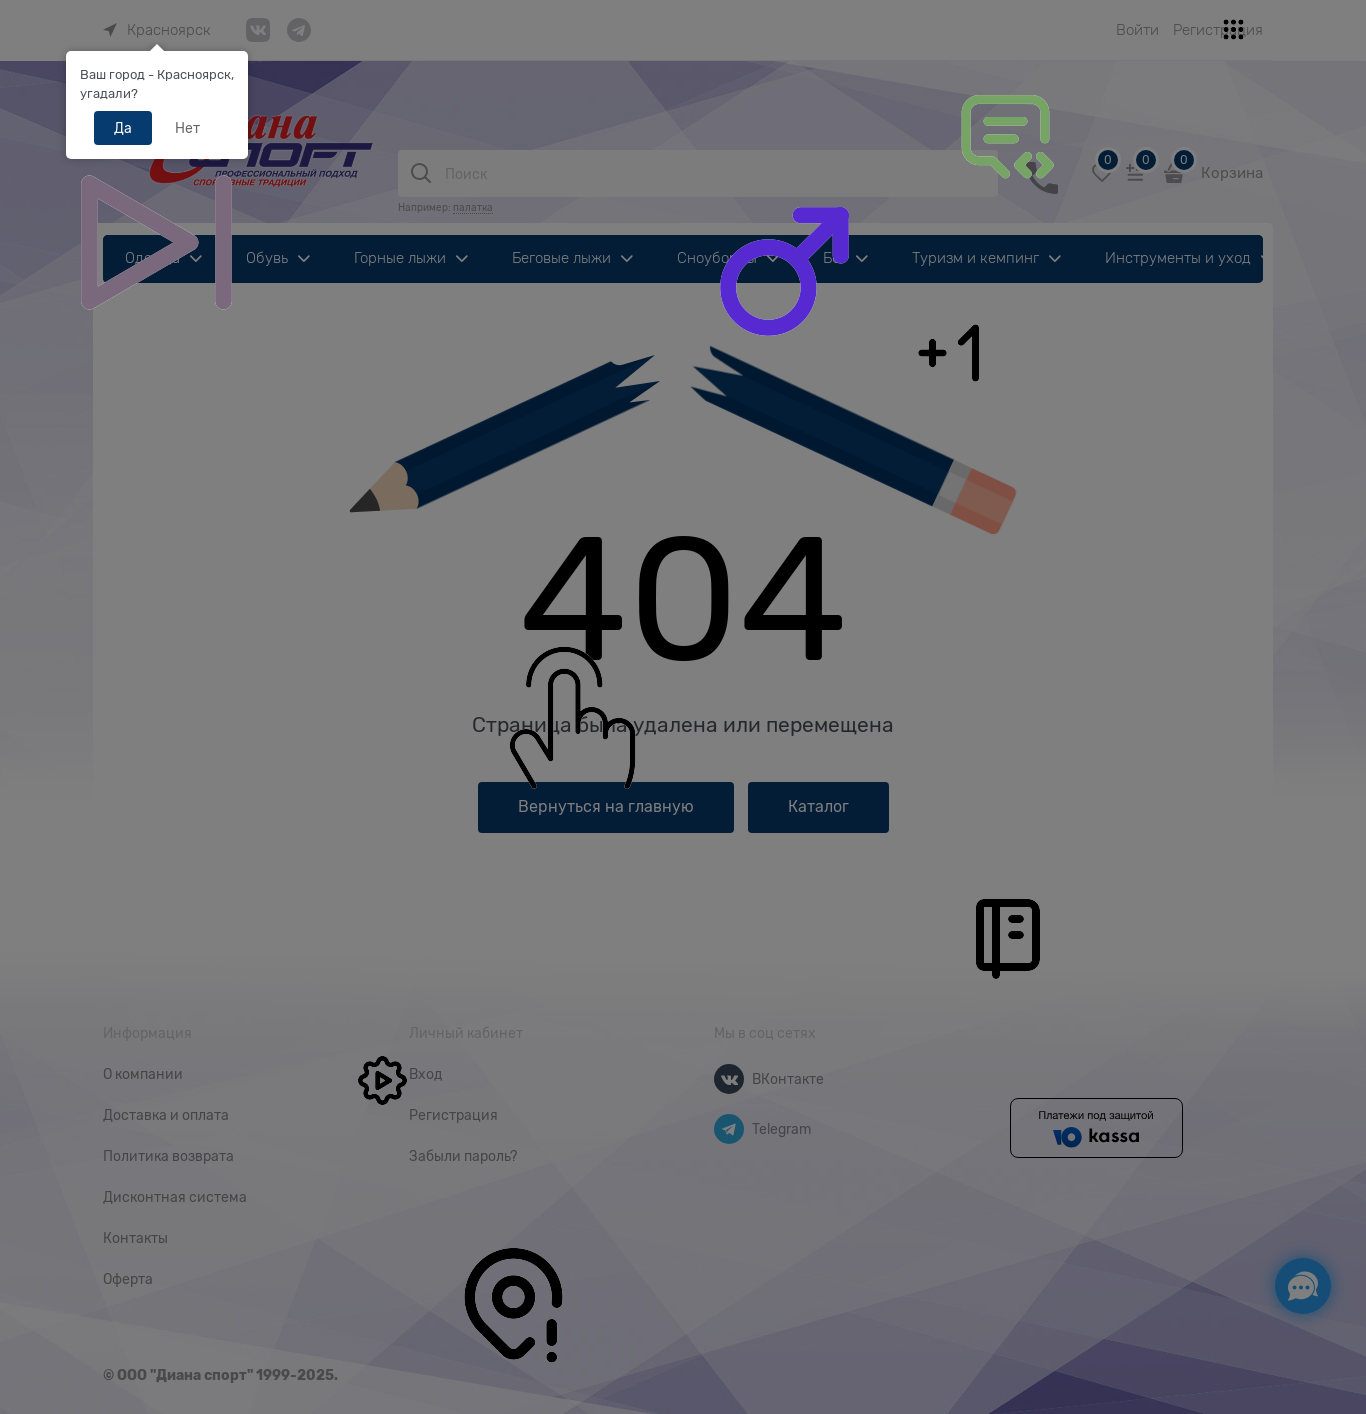 This screenshot has height=1414, width=1366. Describe the element at coordinates (572, 720) in the screenshot. I see `tap to interact with this element` at that location.